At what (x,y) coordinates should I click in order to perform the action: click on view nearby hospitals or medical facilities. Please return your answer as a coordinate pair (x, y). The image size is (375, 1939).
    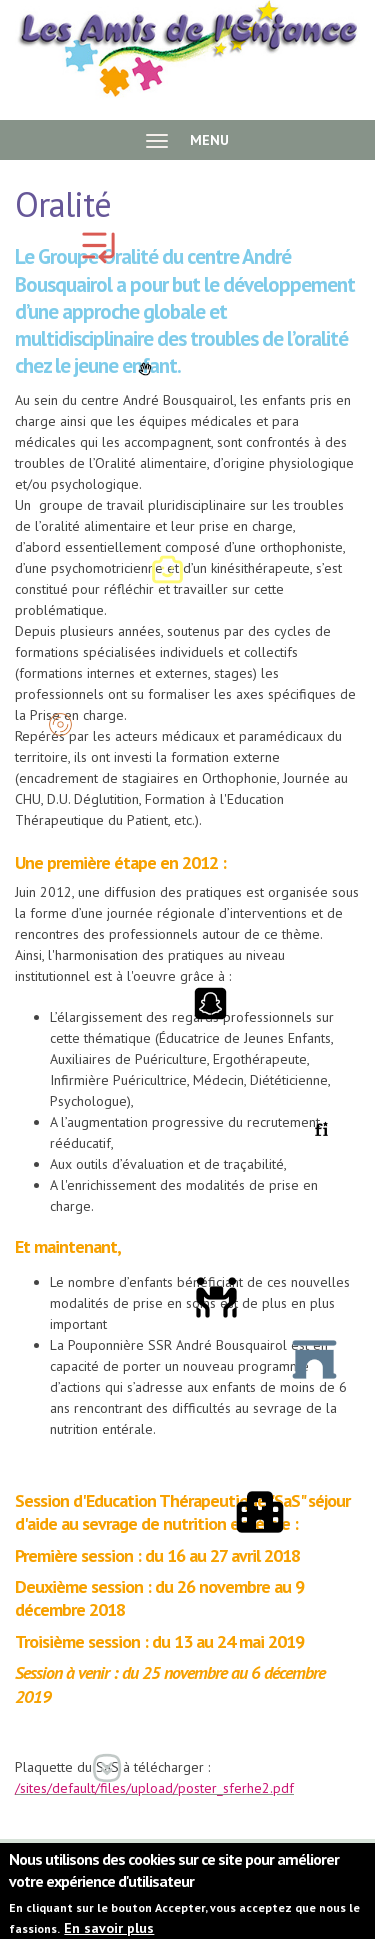
    Looking at the image, I should click on (260, 1512).